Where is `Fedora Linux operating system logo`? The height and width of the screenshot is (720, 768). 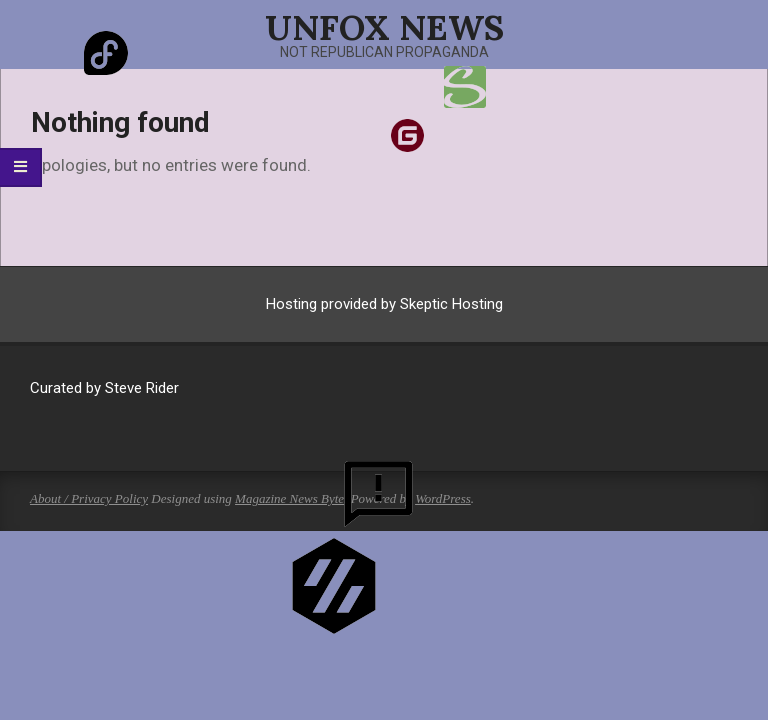 Fedora Linux operating system logo is located at coordinates (106, 53).